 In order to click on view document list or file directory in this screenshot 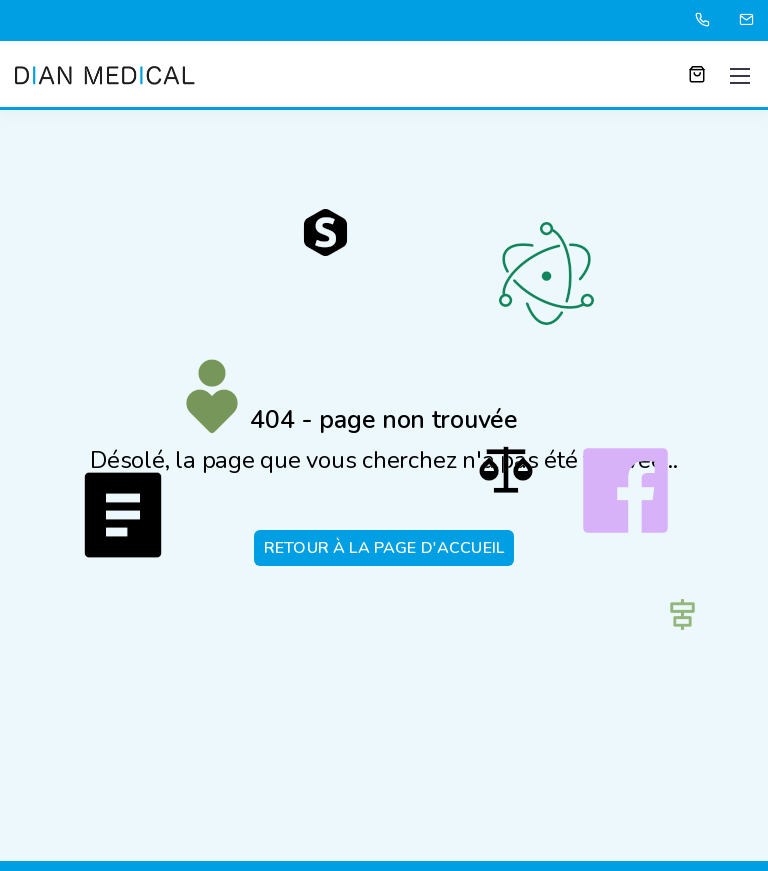, I will do `click(123, 515)`.